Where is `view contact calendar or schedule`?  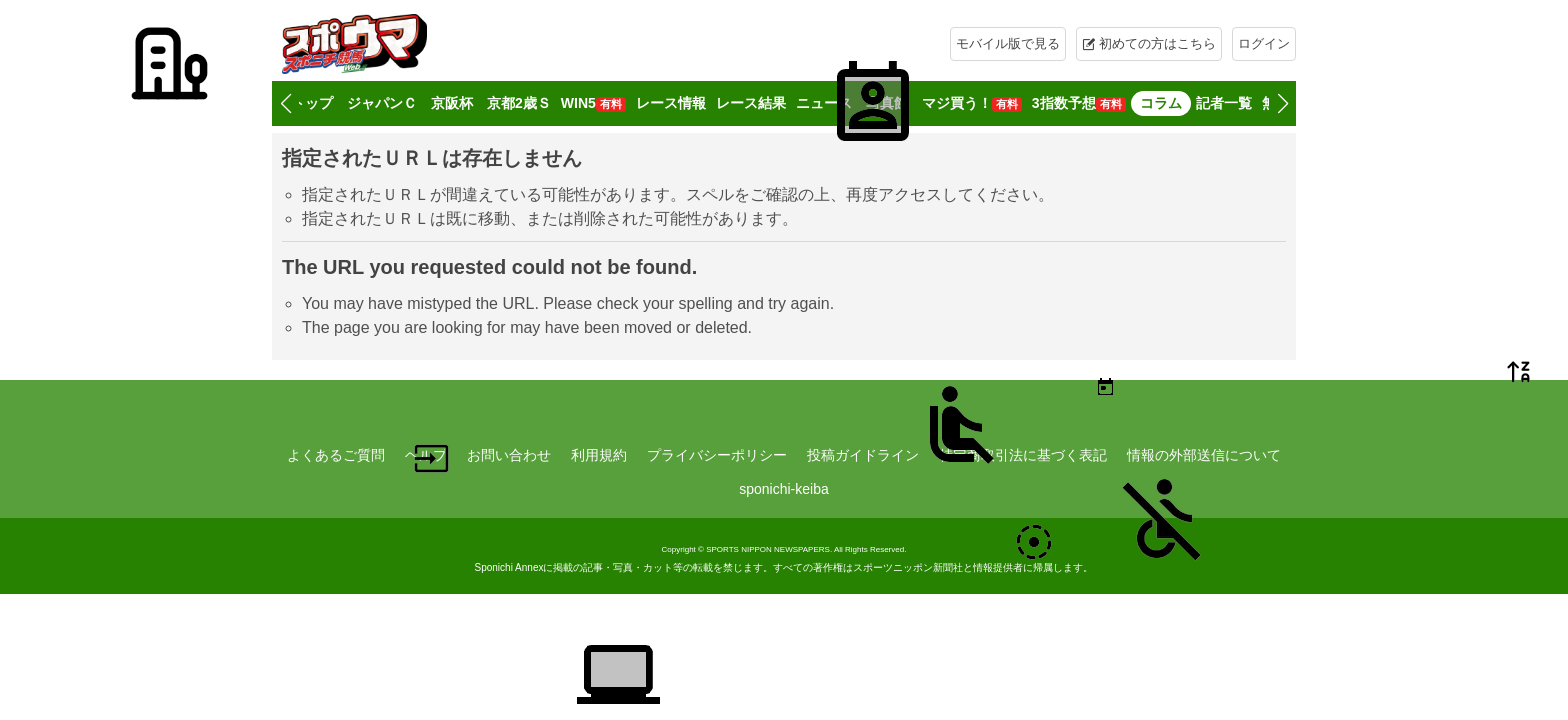 view contact calendar or schedule is located at coordinates (873, 105).